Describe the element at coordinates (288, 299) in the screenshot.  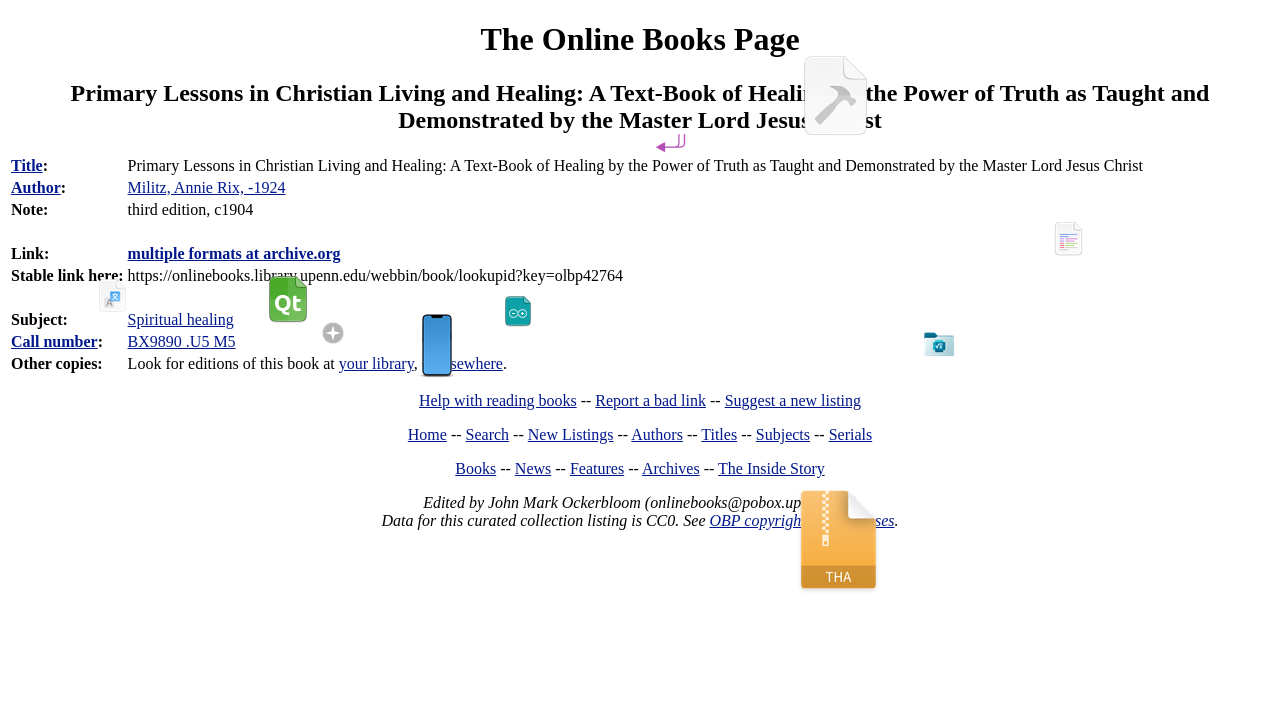
I see `a QML source file used in Qt application development` at that location.